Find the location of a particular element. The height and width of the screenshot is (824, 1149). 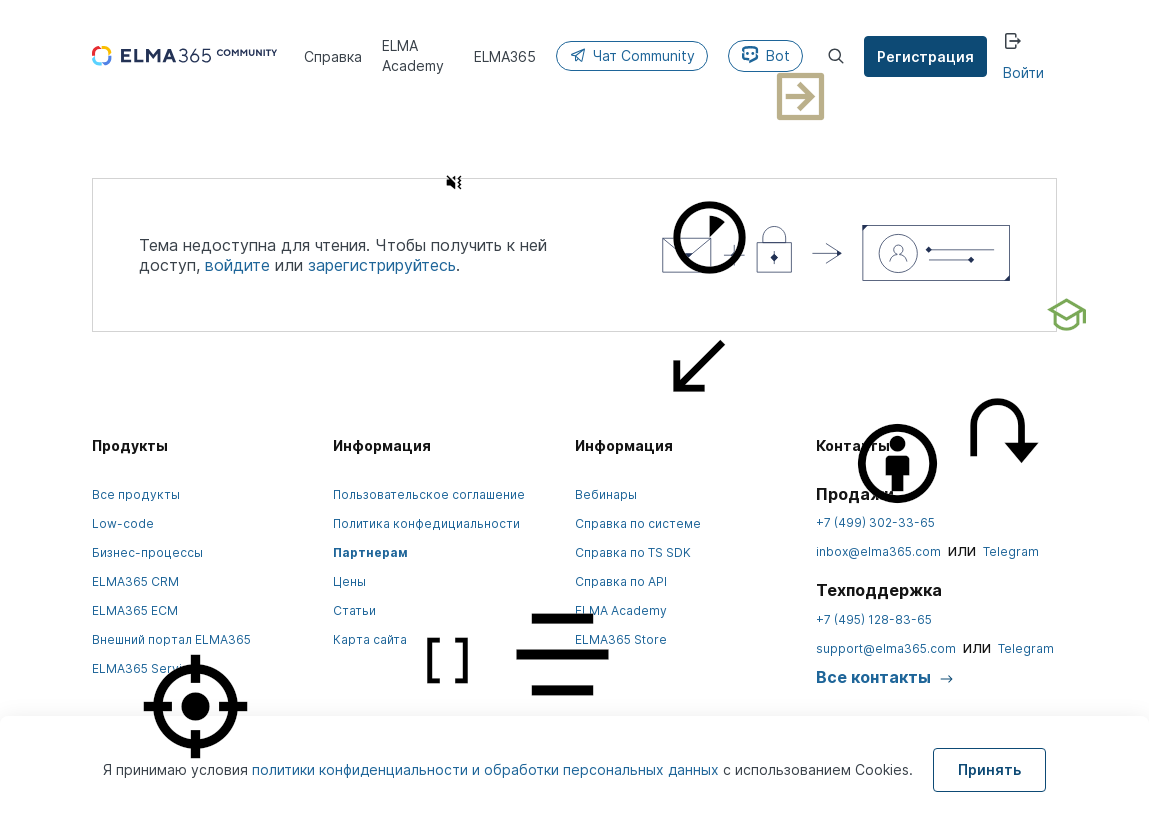

indicates creative commons attribution required is located at coordinates (897, 463).